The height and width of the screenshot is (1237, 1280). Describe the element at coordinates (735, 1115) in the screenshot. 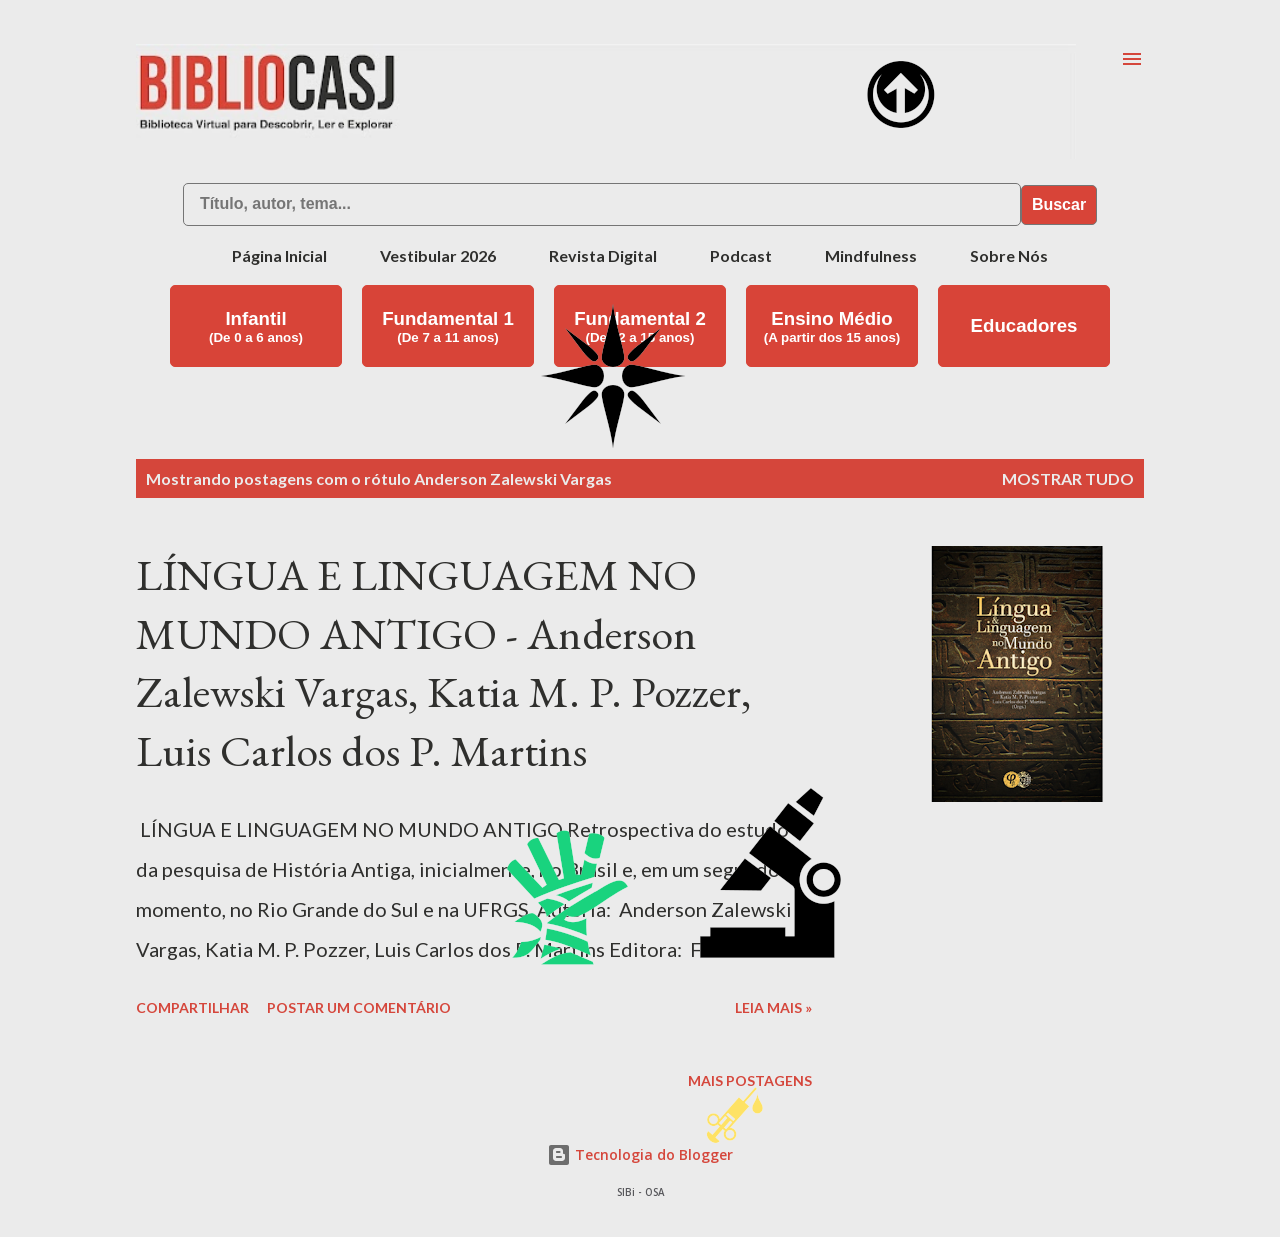

I see `indicates a medical test or blood sample` at that location.